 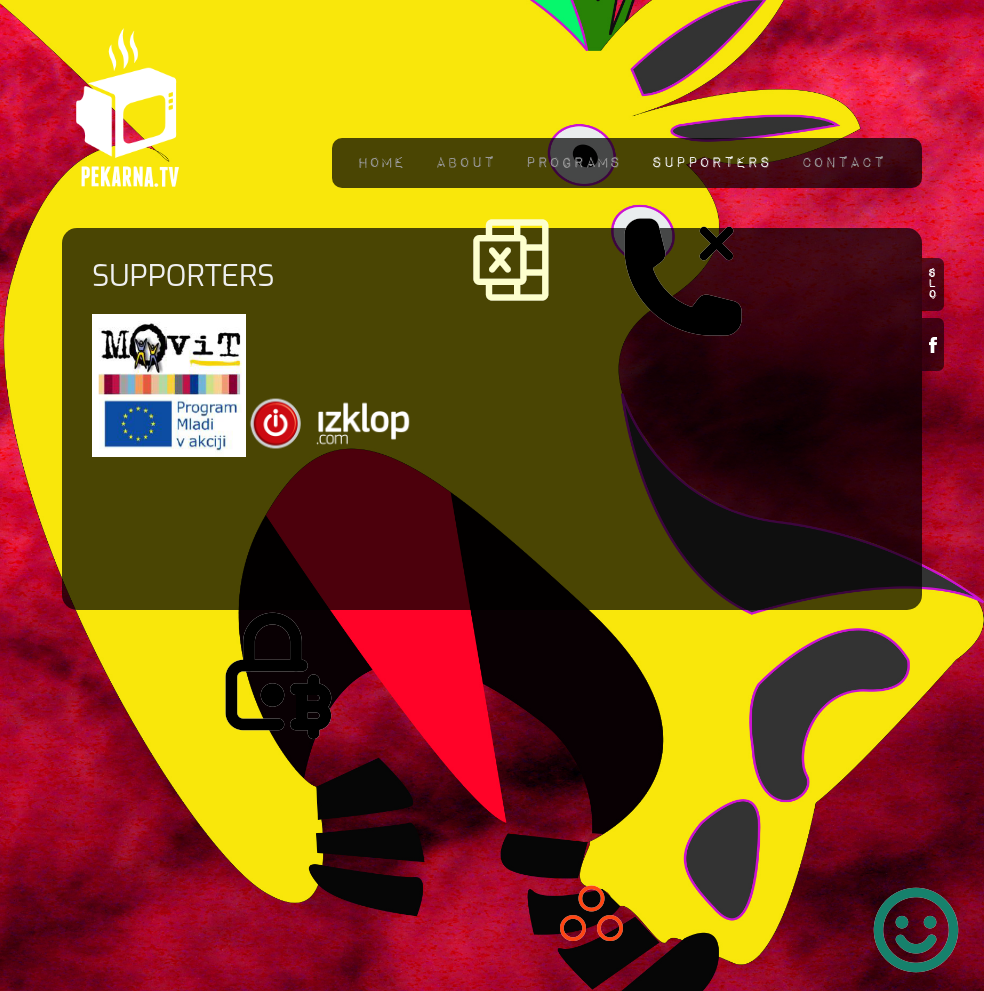 I want to click on open microsoft excel, so click(x=514, y=260).